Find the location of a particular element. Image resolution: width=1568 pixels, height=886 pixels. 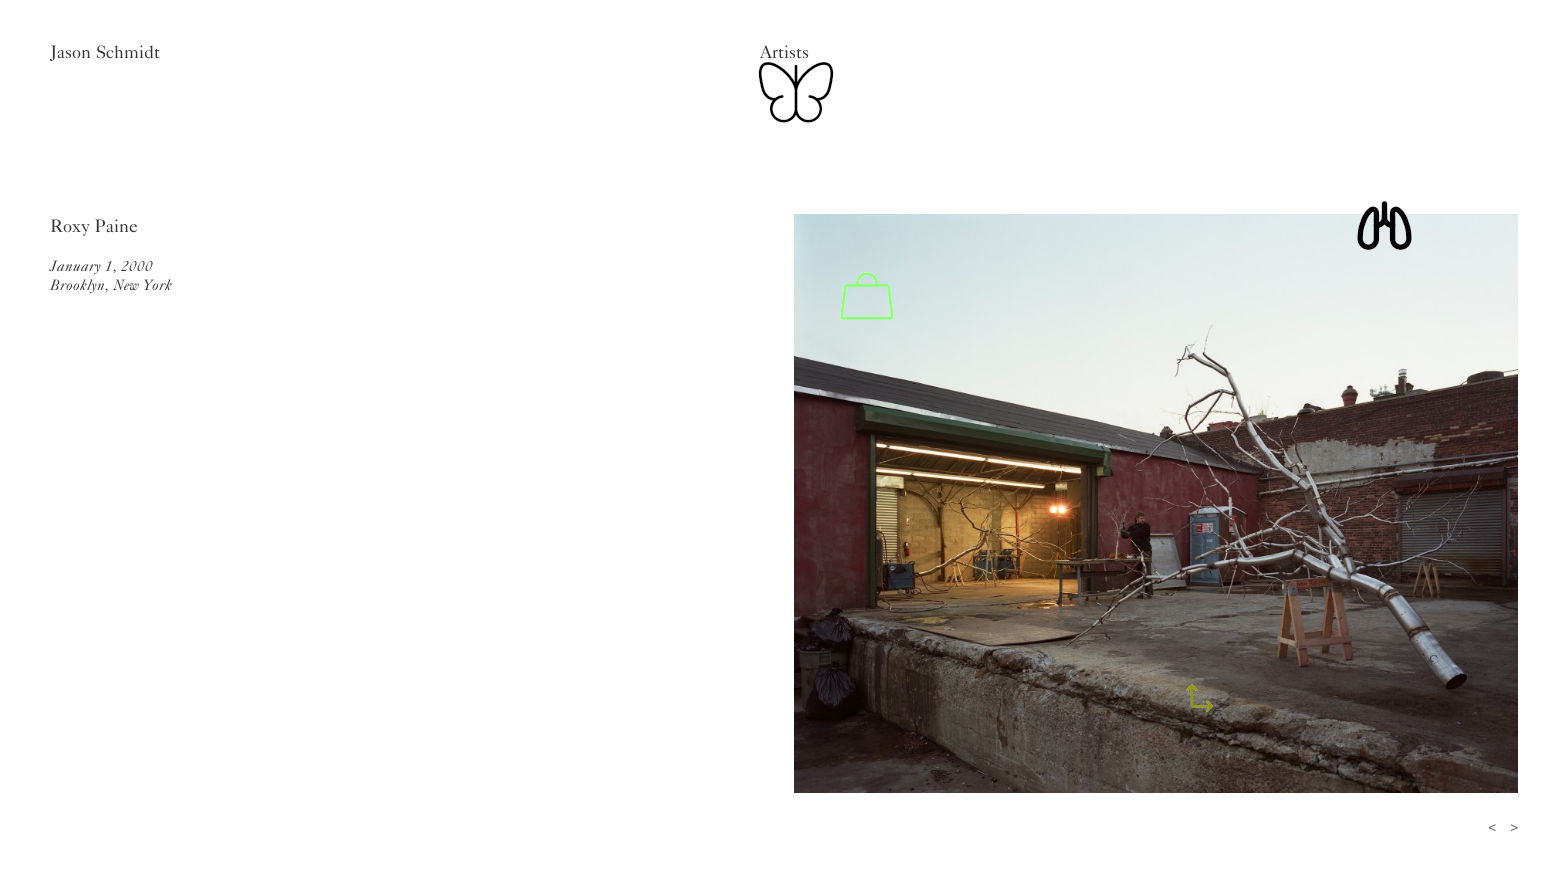

view your shopping bag is located at coordinates (867, 299).